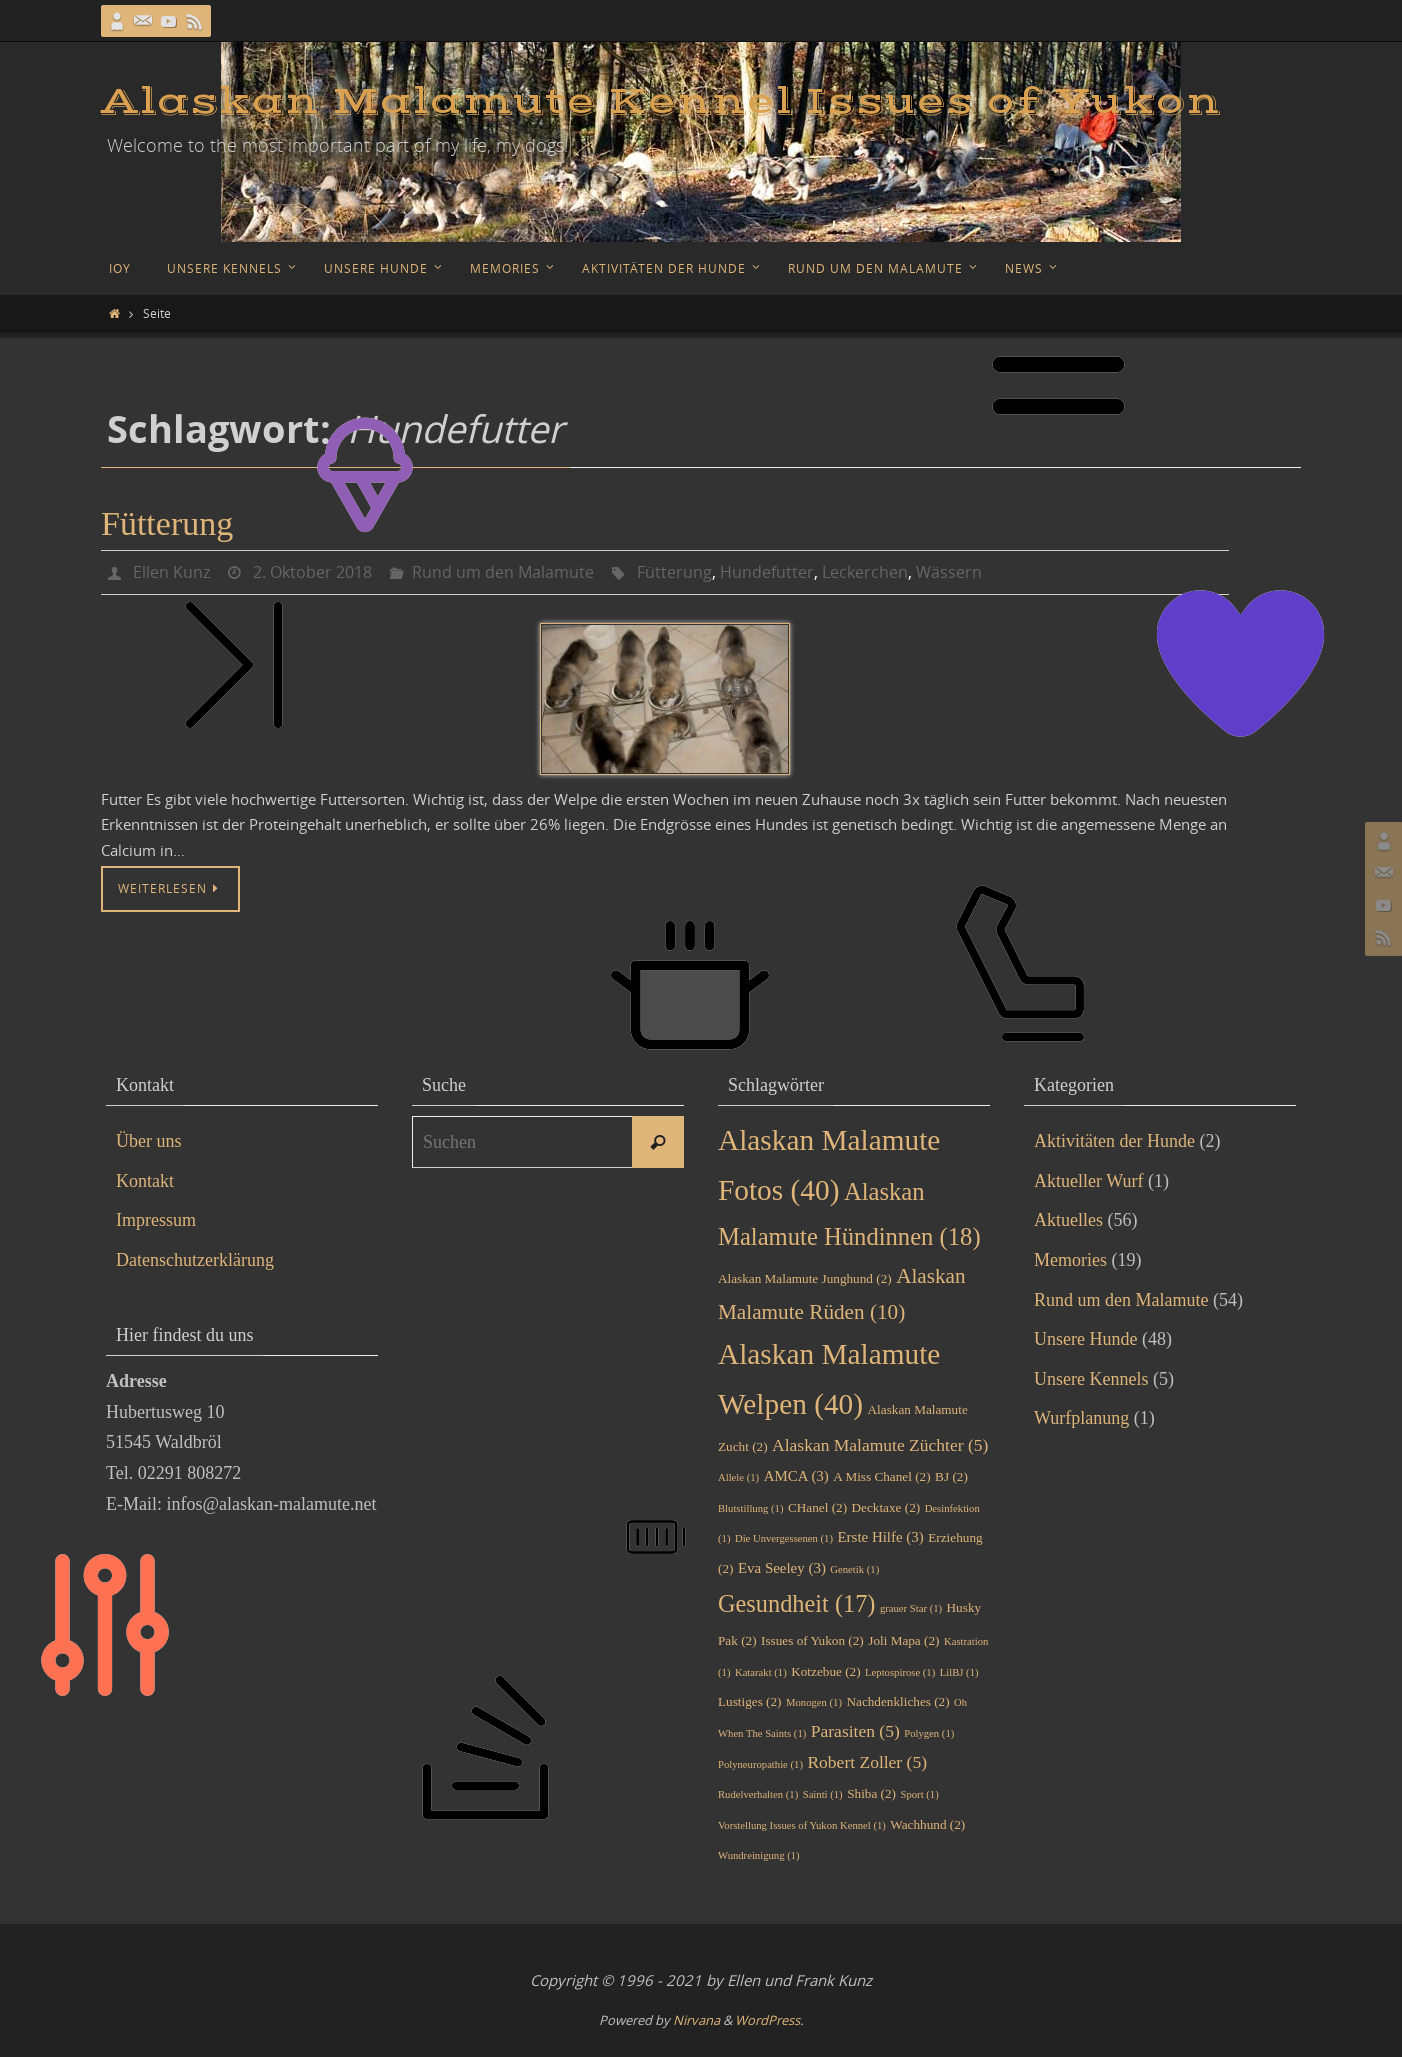 This screenshot has height=2057, width=1402. I want to click on add to favorites, so click(1240, 663).